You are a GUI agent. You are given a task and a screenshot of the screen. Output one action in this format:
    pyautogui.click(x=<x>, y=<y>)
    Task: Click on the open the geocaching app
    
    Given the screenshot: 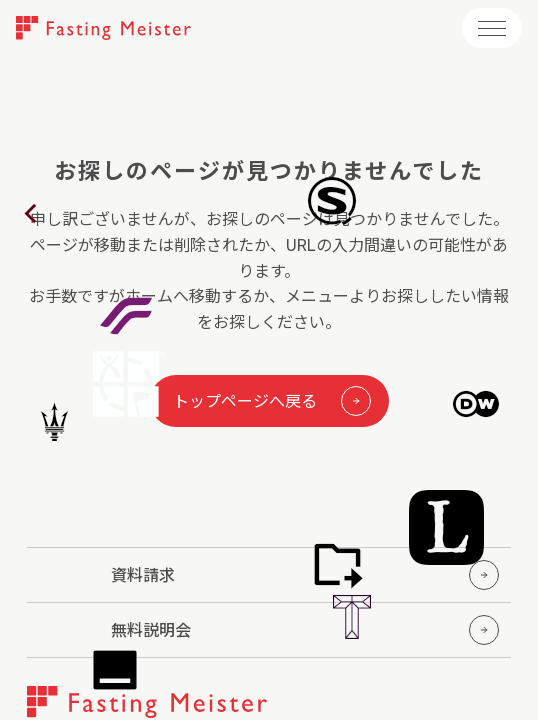 What is the action you would take?
    pyautogui.click(x=129, y=384)
    